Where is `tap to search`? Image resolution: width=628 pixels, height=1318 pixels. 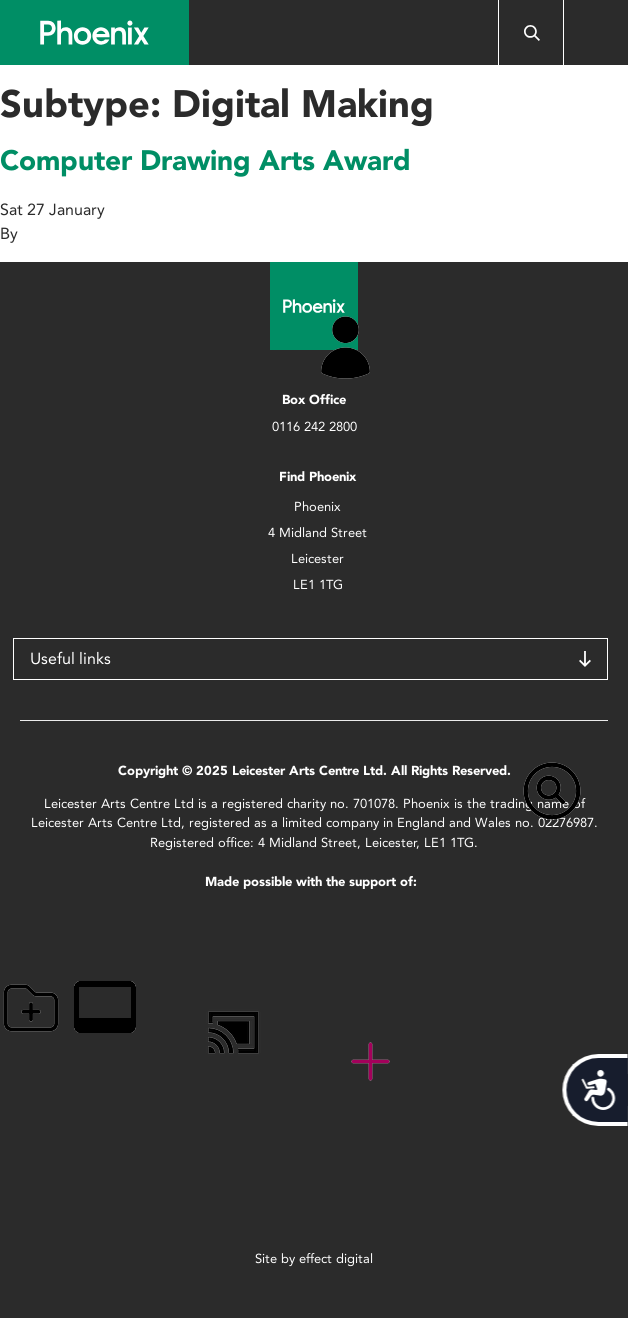 tap to search is located at coordinates (552, 791).